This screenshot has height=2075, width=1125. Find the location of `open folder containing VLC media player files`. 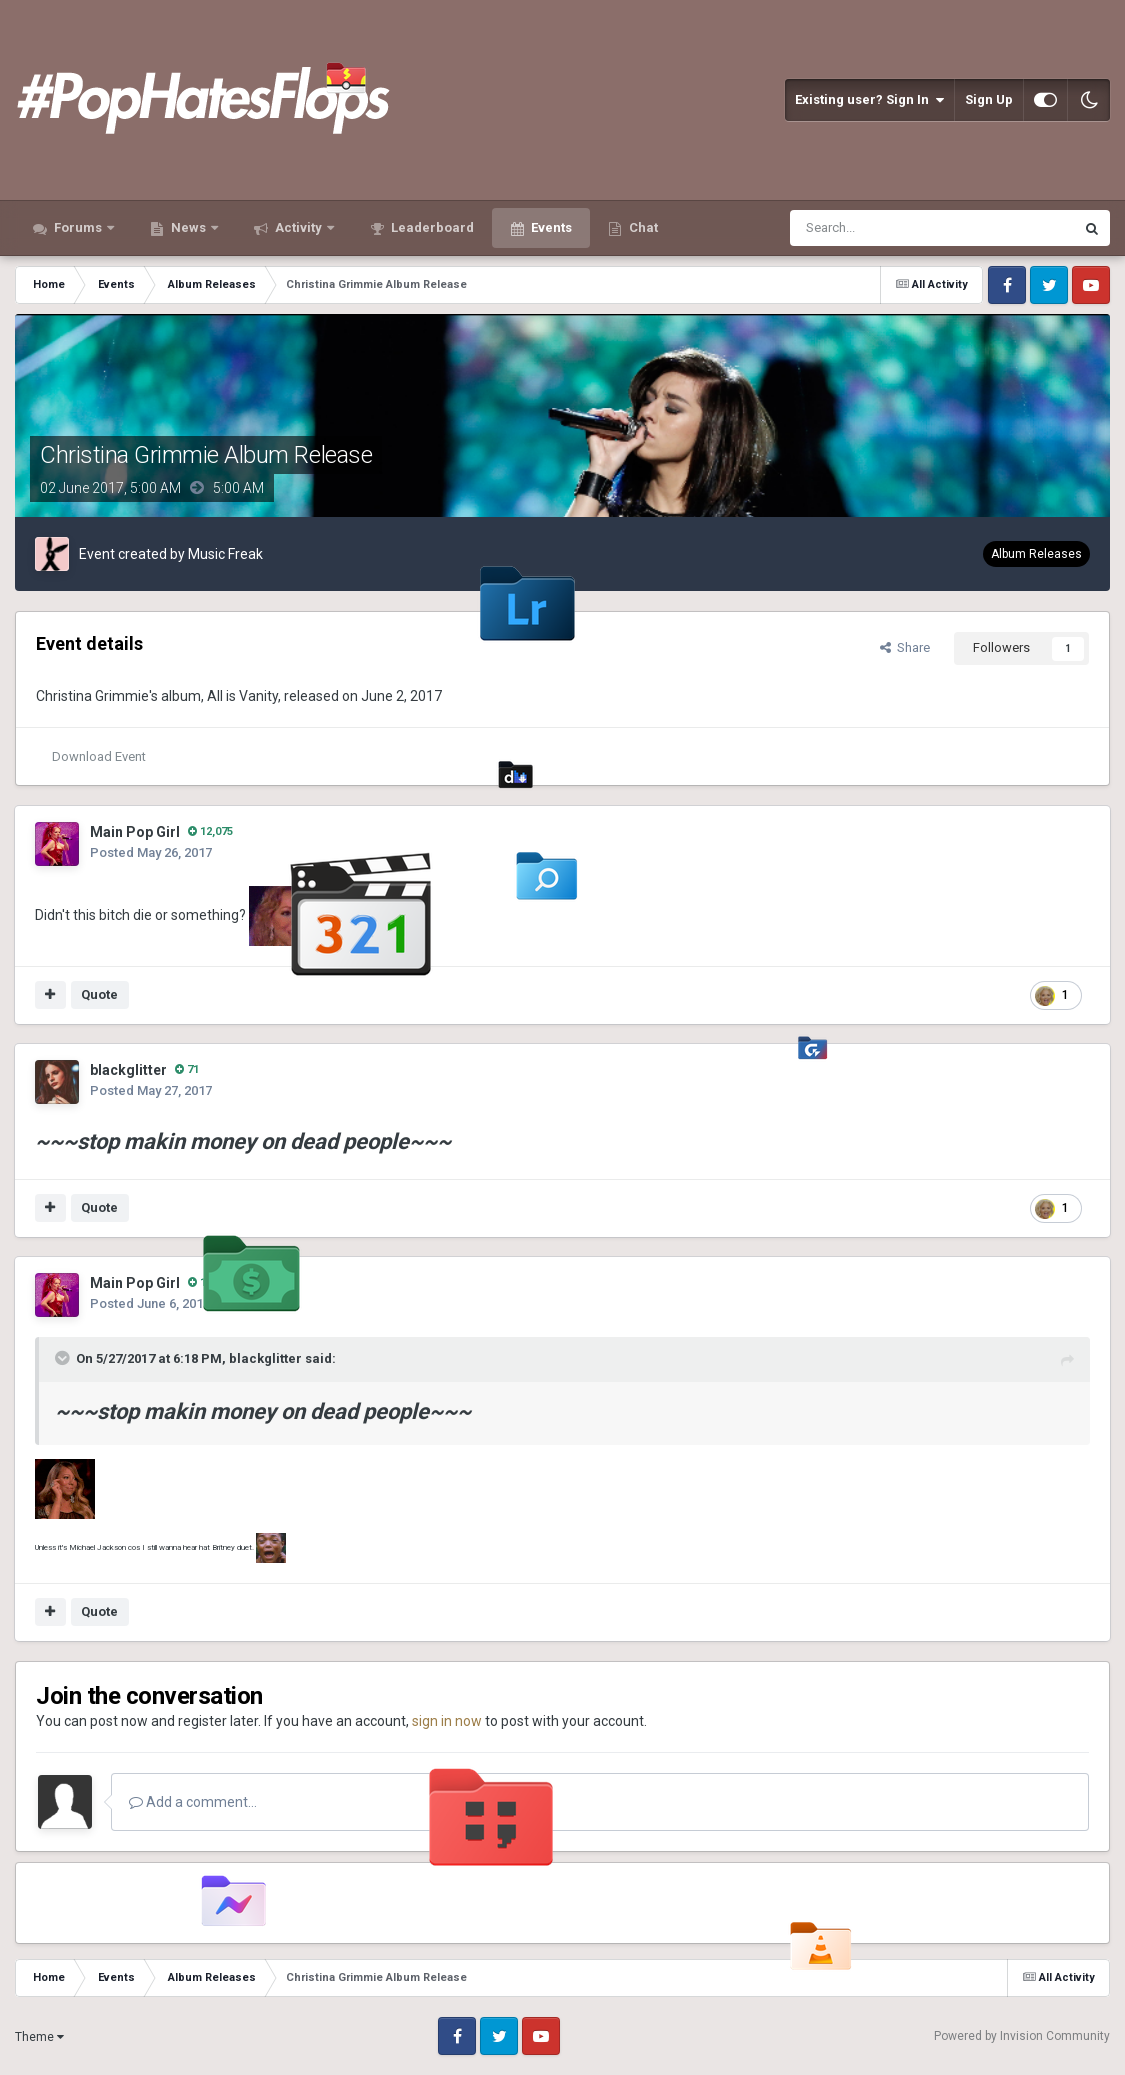

open folder containing VLC media player files is located at coordinates (820, 1947).